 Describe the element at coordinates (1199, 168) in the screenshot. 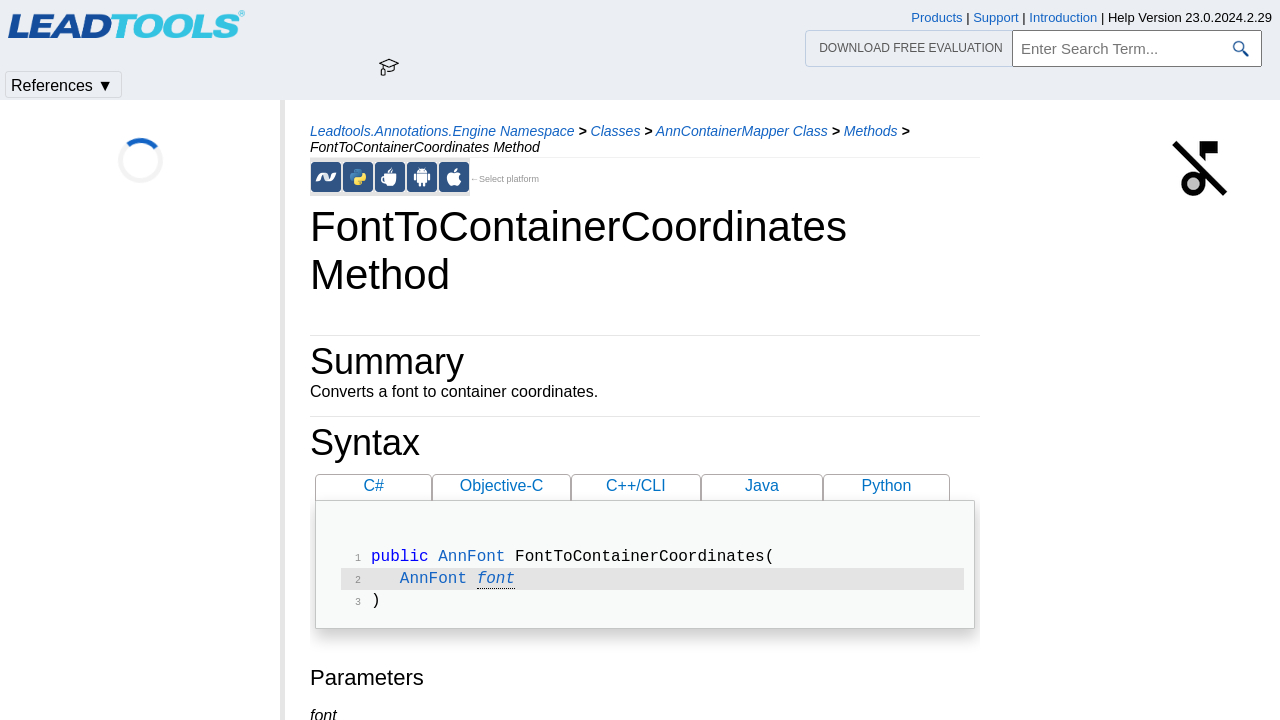

I see `mute or disable music playback` at that location.